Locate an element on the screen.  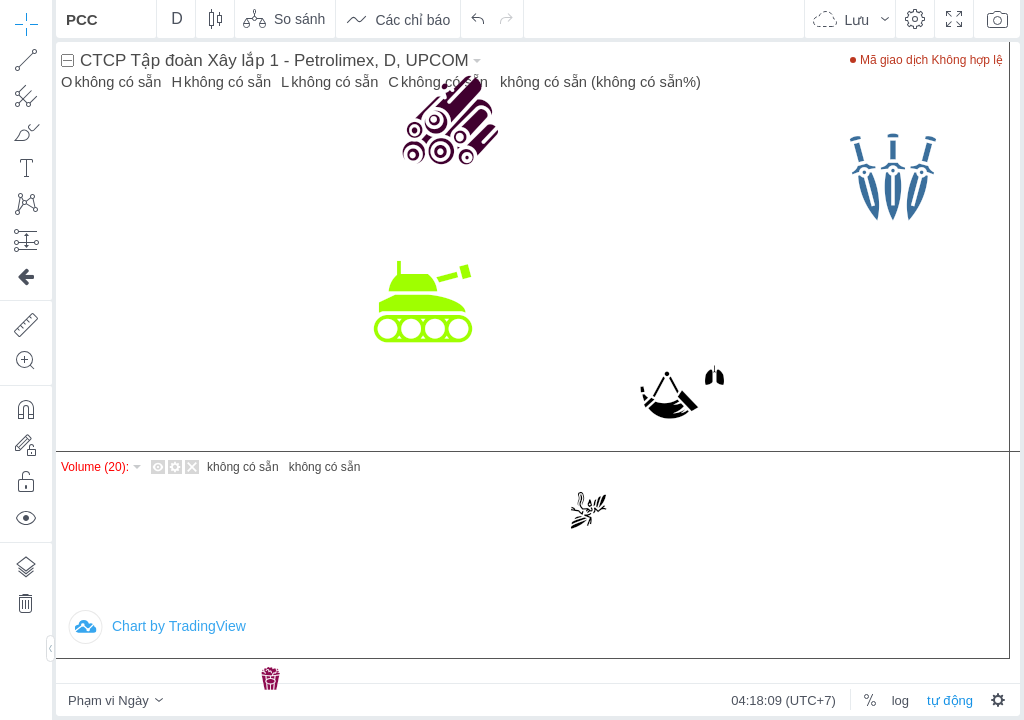
view fossil collection in museum or archaeology game is located at coordinates (588, 510).